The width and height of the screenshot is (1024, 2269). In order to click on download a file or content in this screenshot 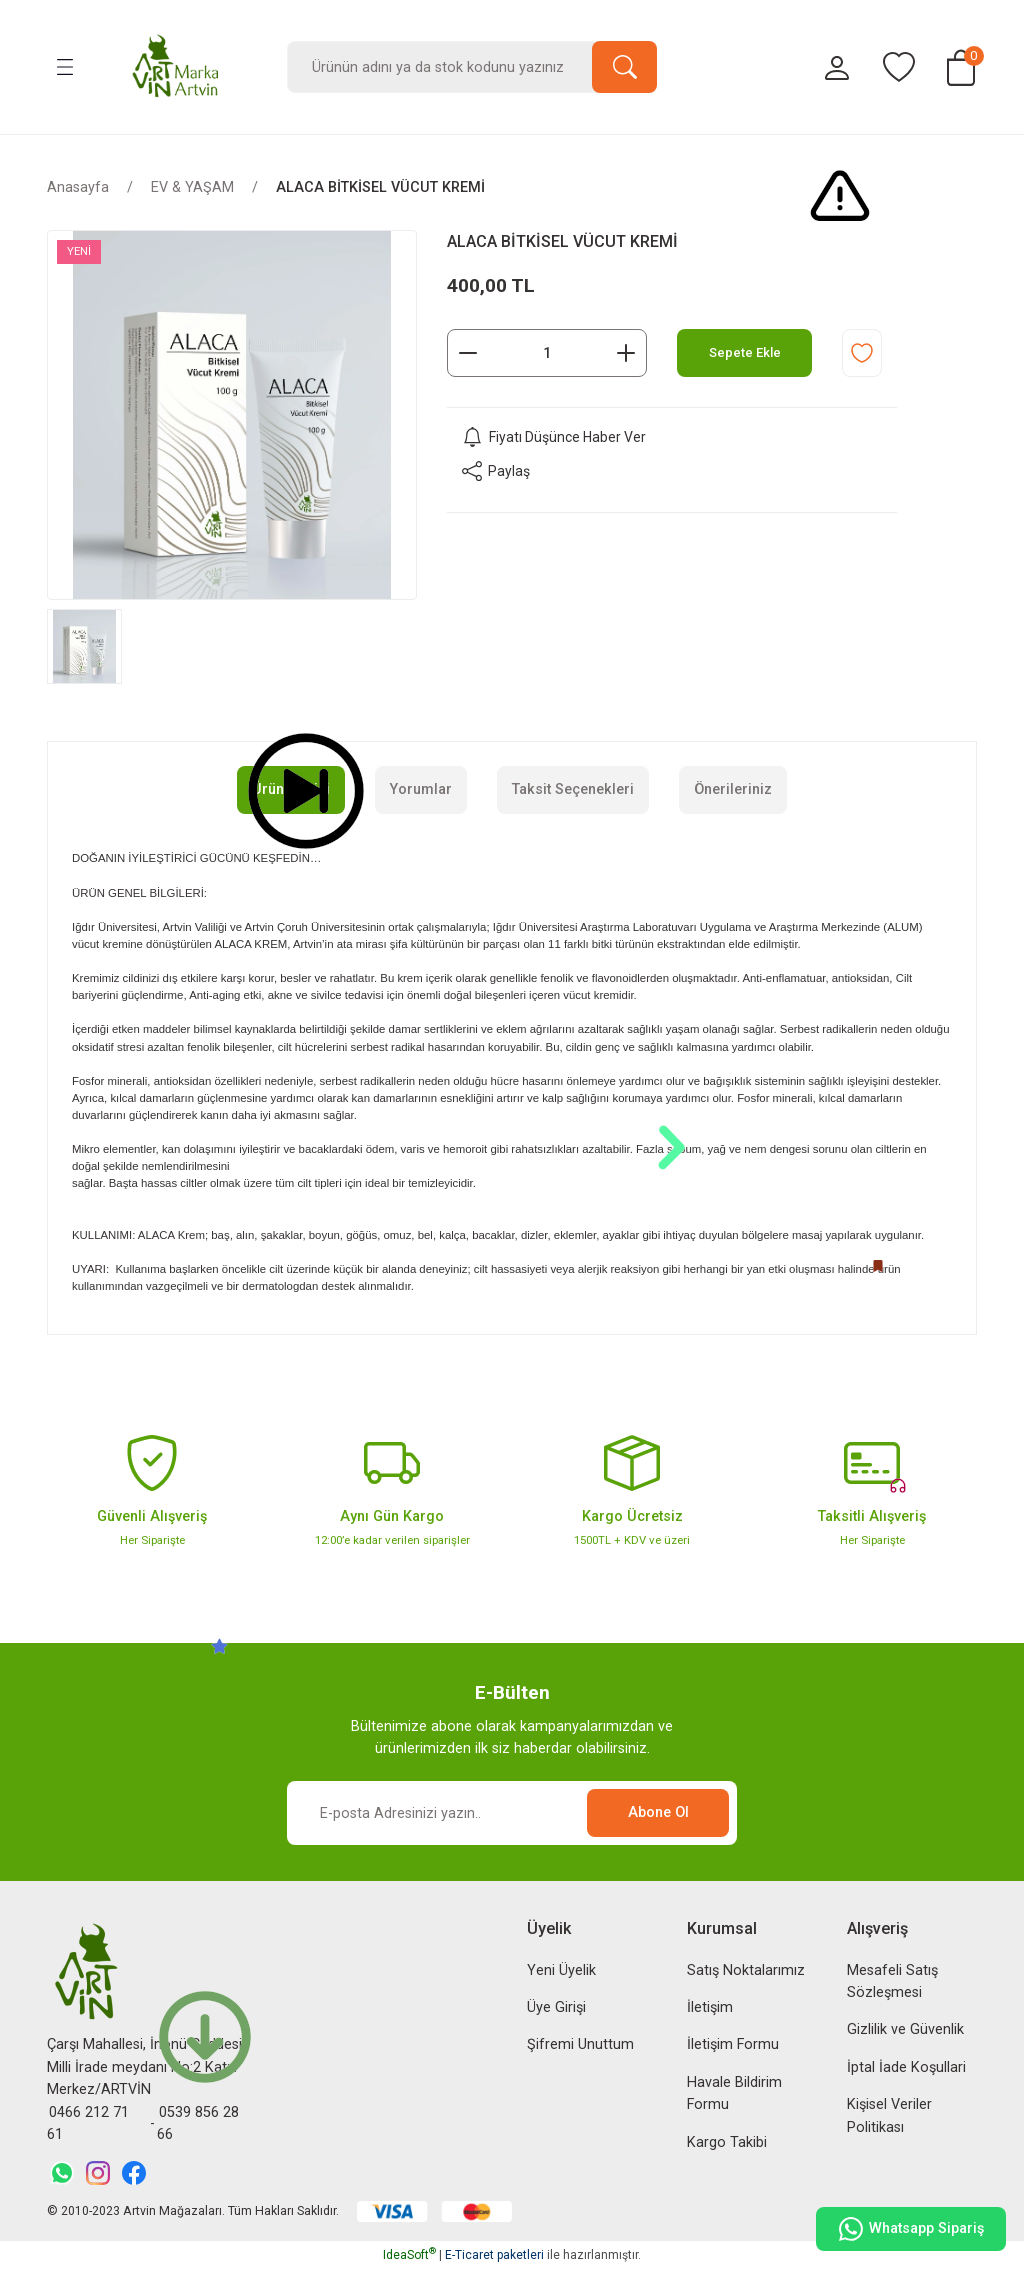, I will do `click(205, 2037)`.